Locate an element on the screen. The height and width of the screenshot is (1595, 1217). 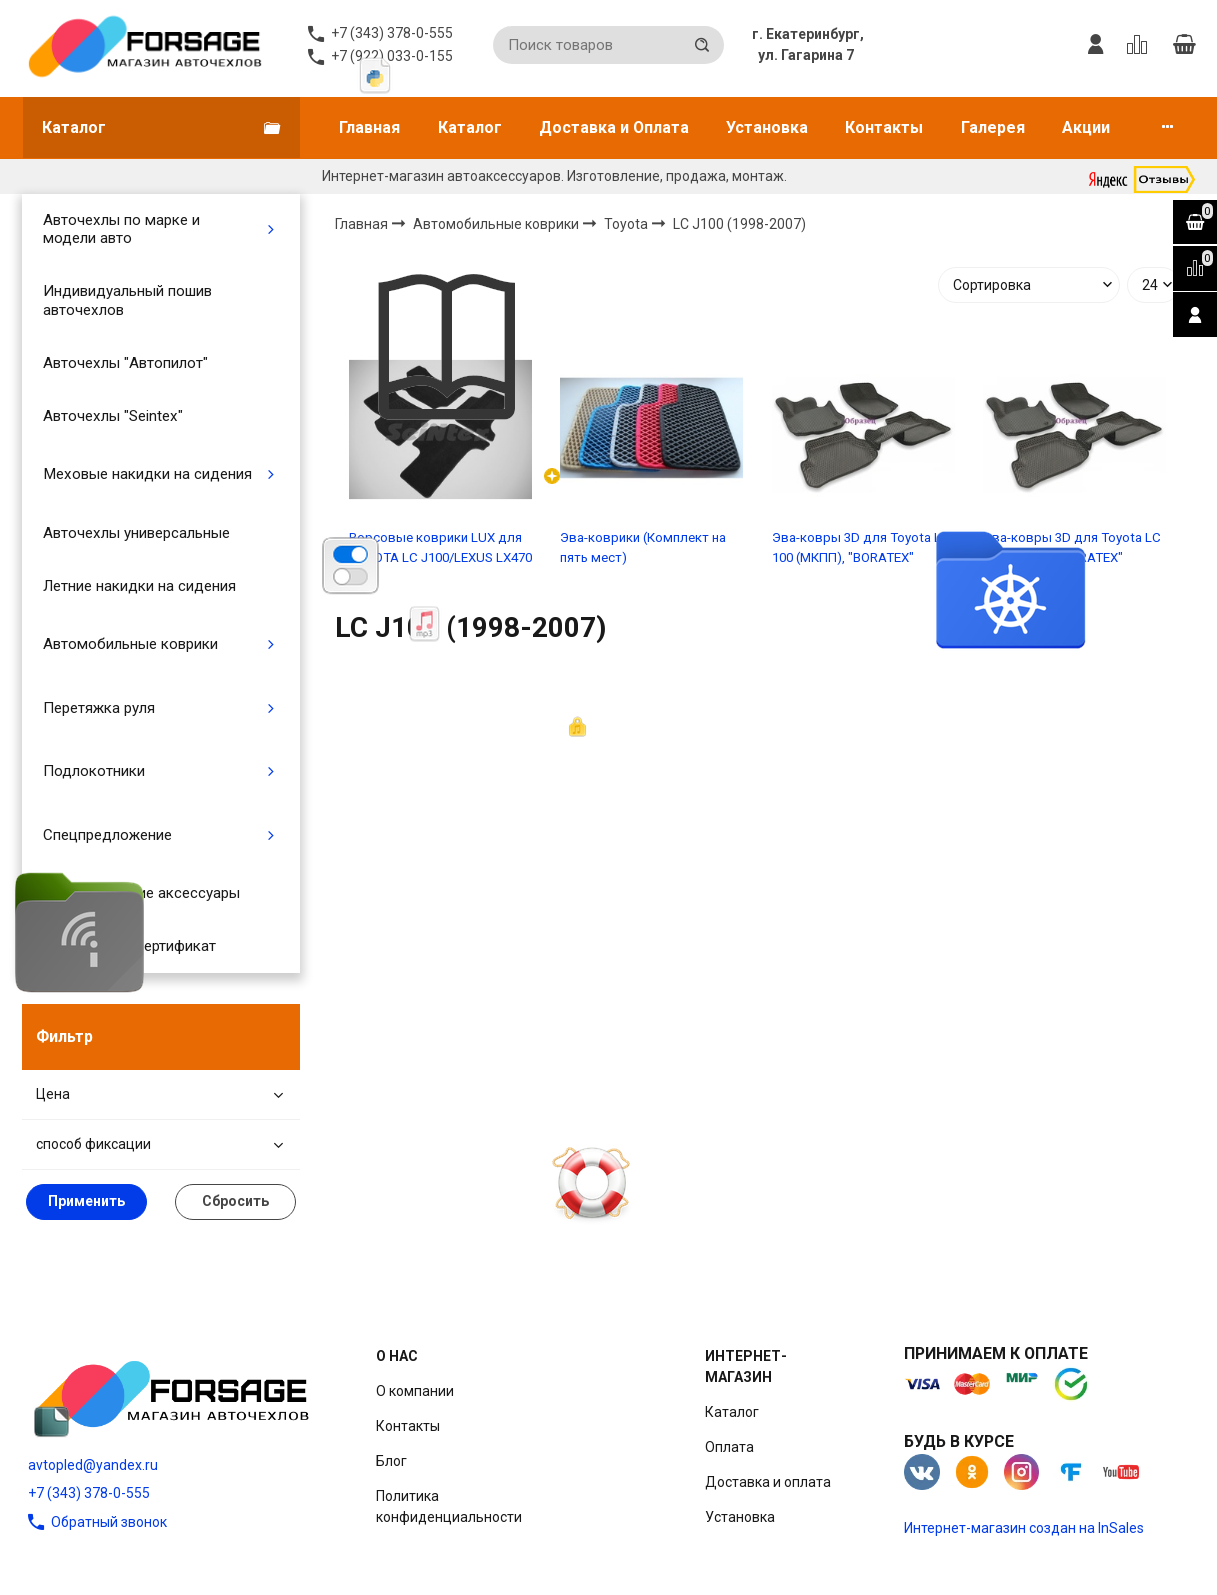
open insync cloud sync folder is located at coordinates (79, 932).